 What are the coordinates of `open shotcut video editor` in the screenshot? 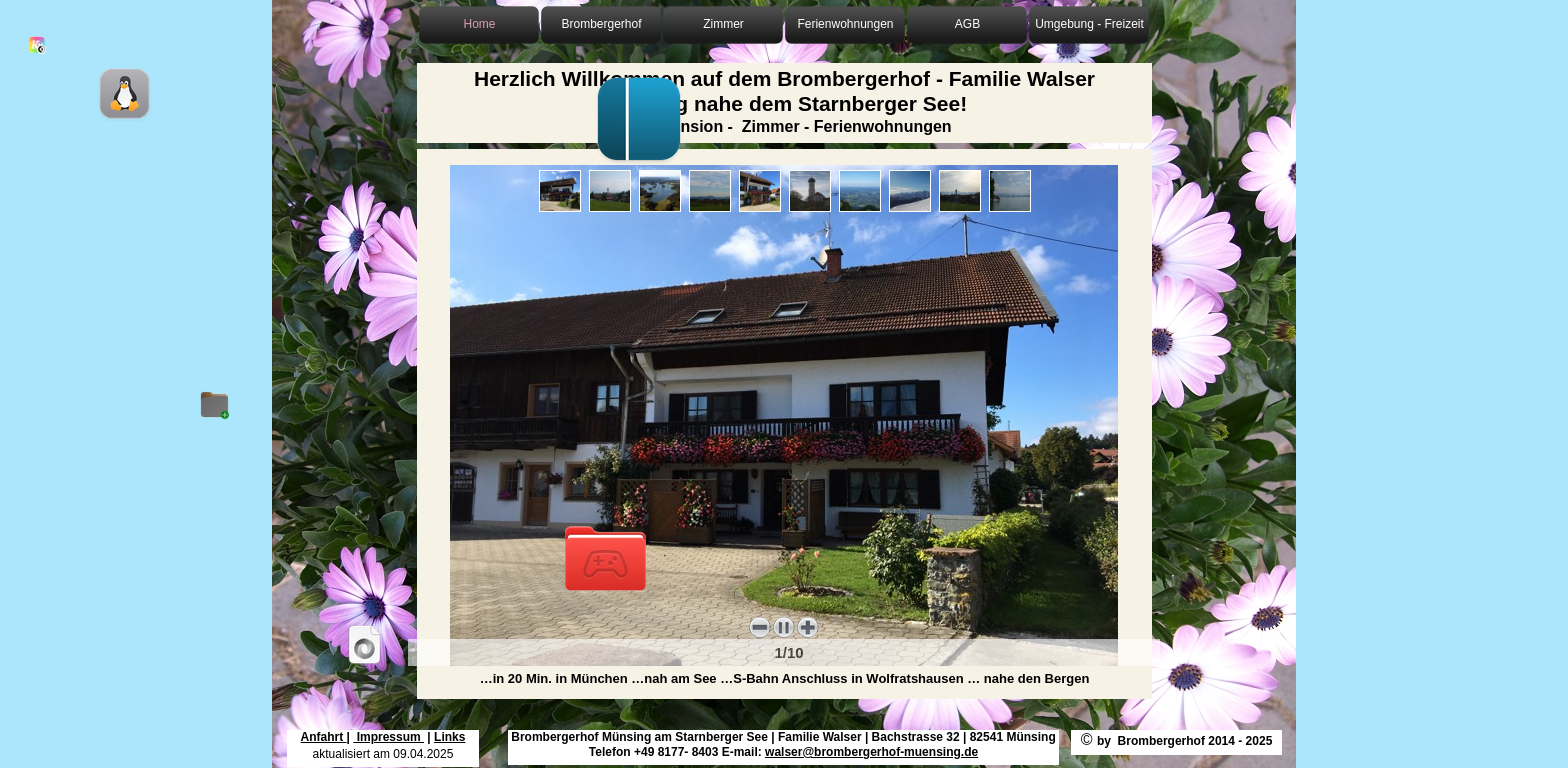 It's located at (639, 119).